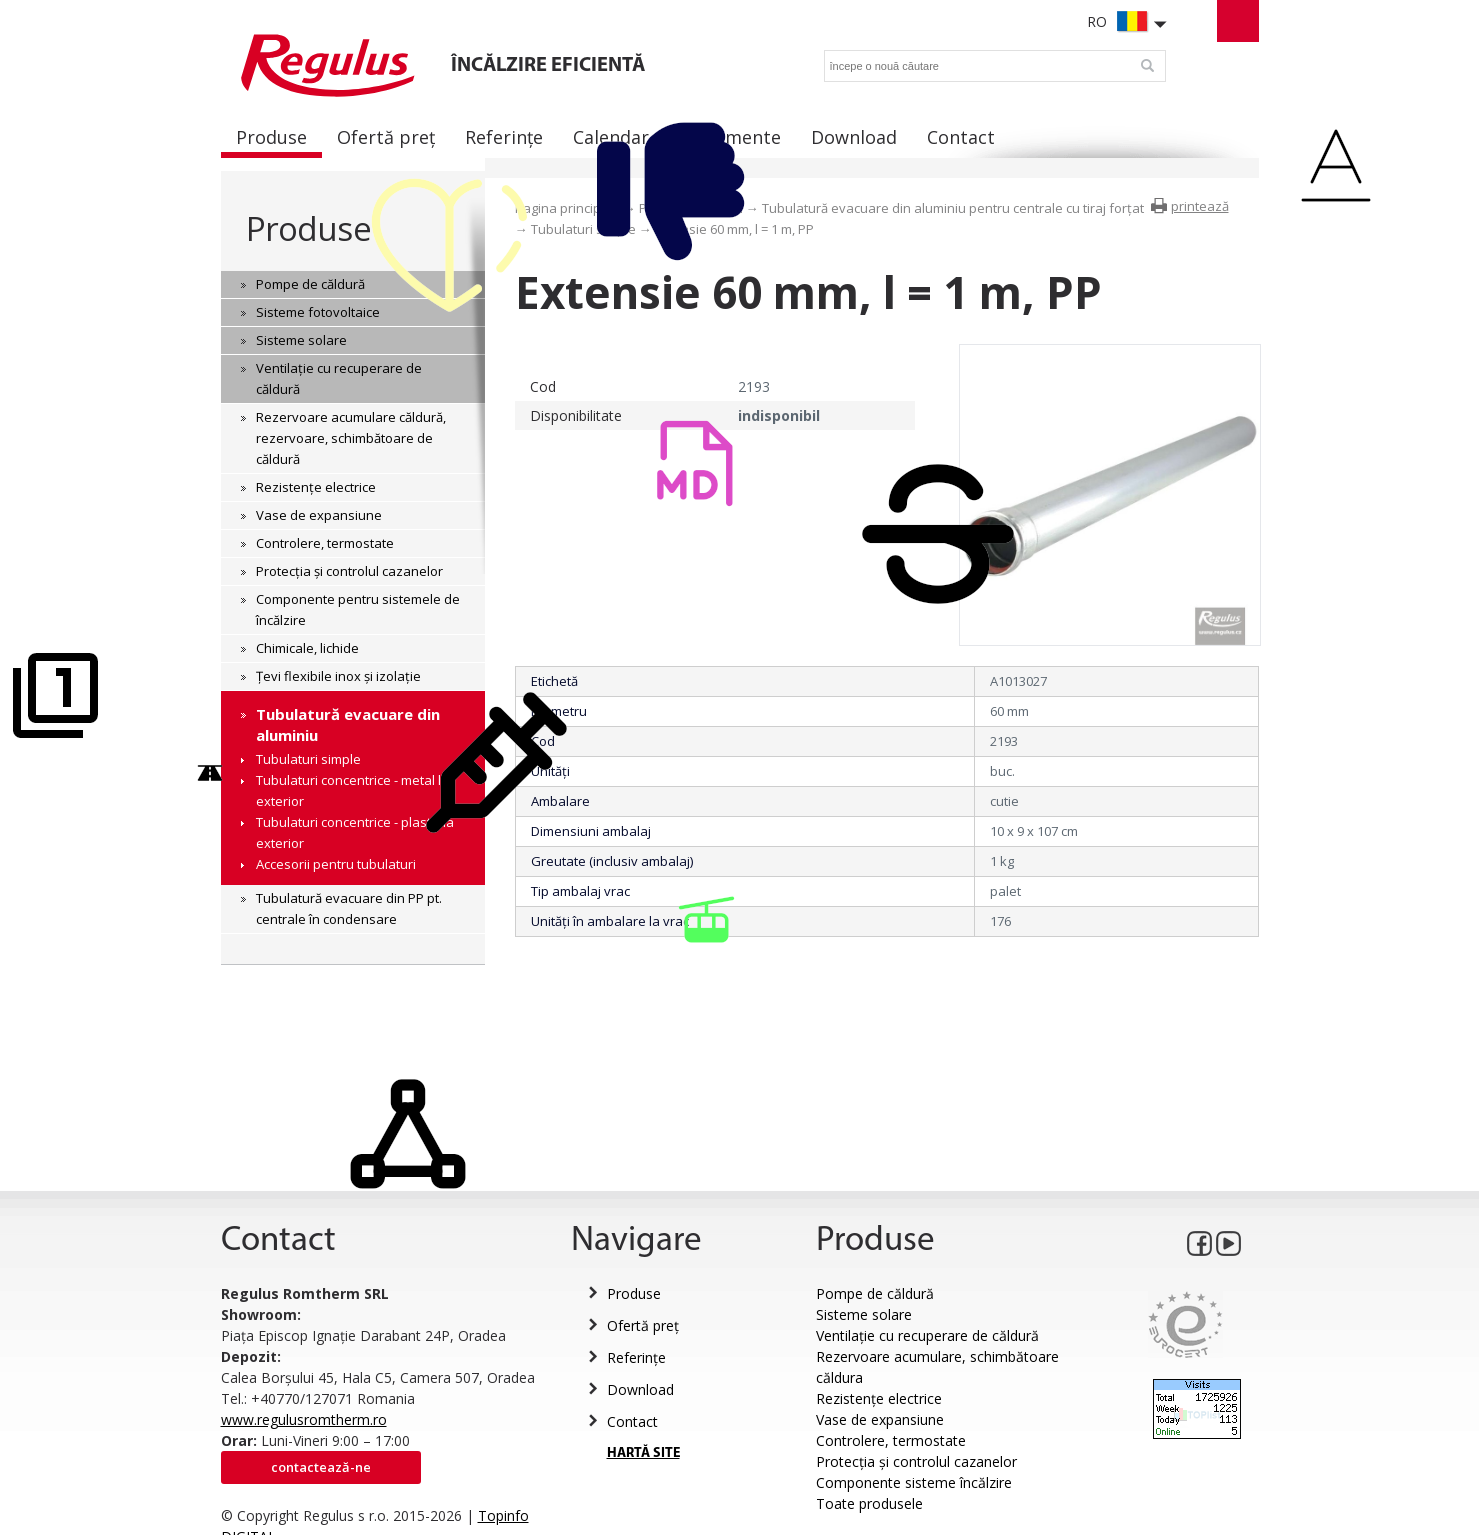 The height and width of the screenshot is (1535, 1479). I want to click on access cable car or gondola transit options, so click(706, 920).